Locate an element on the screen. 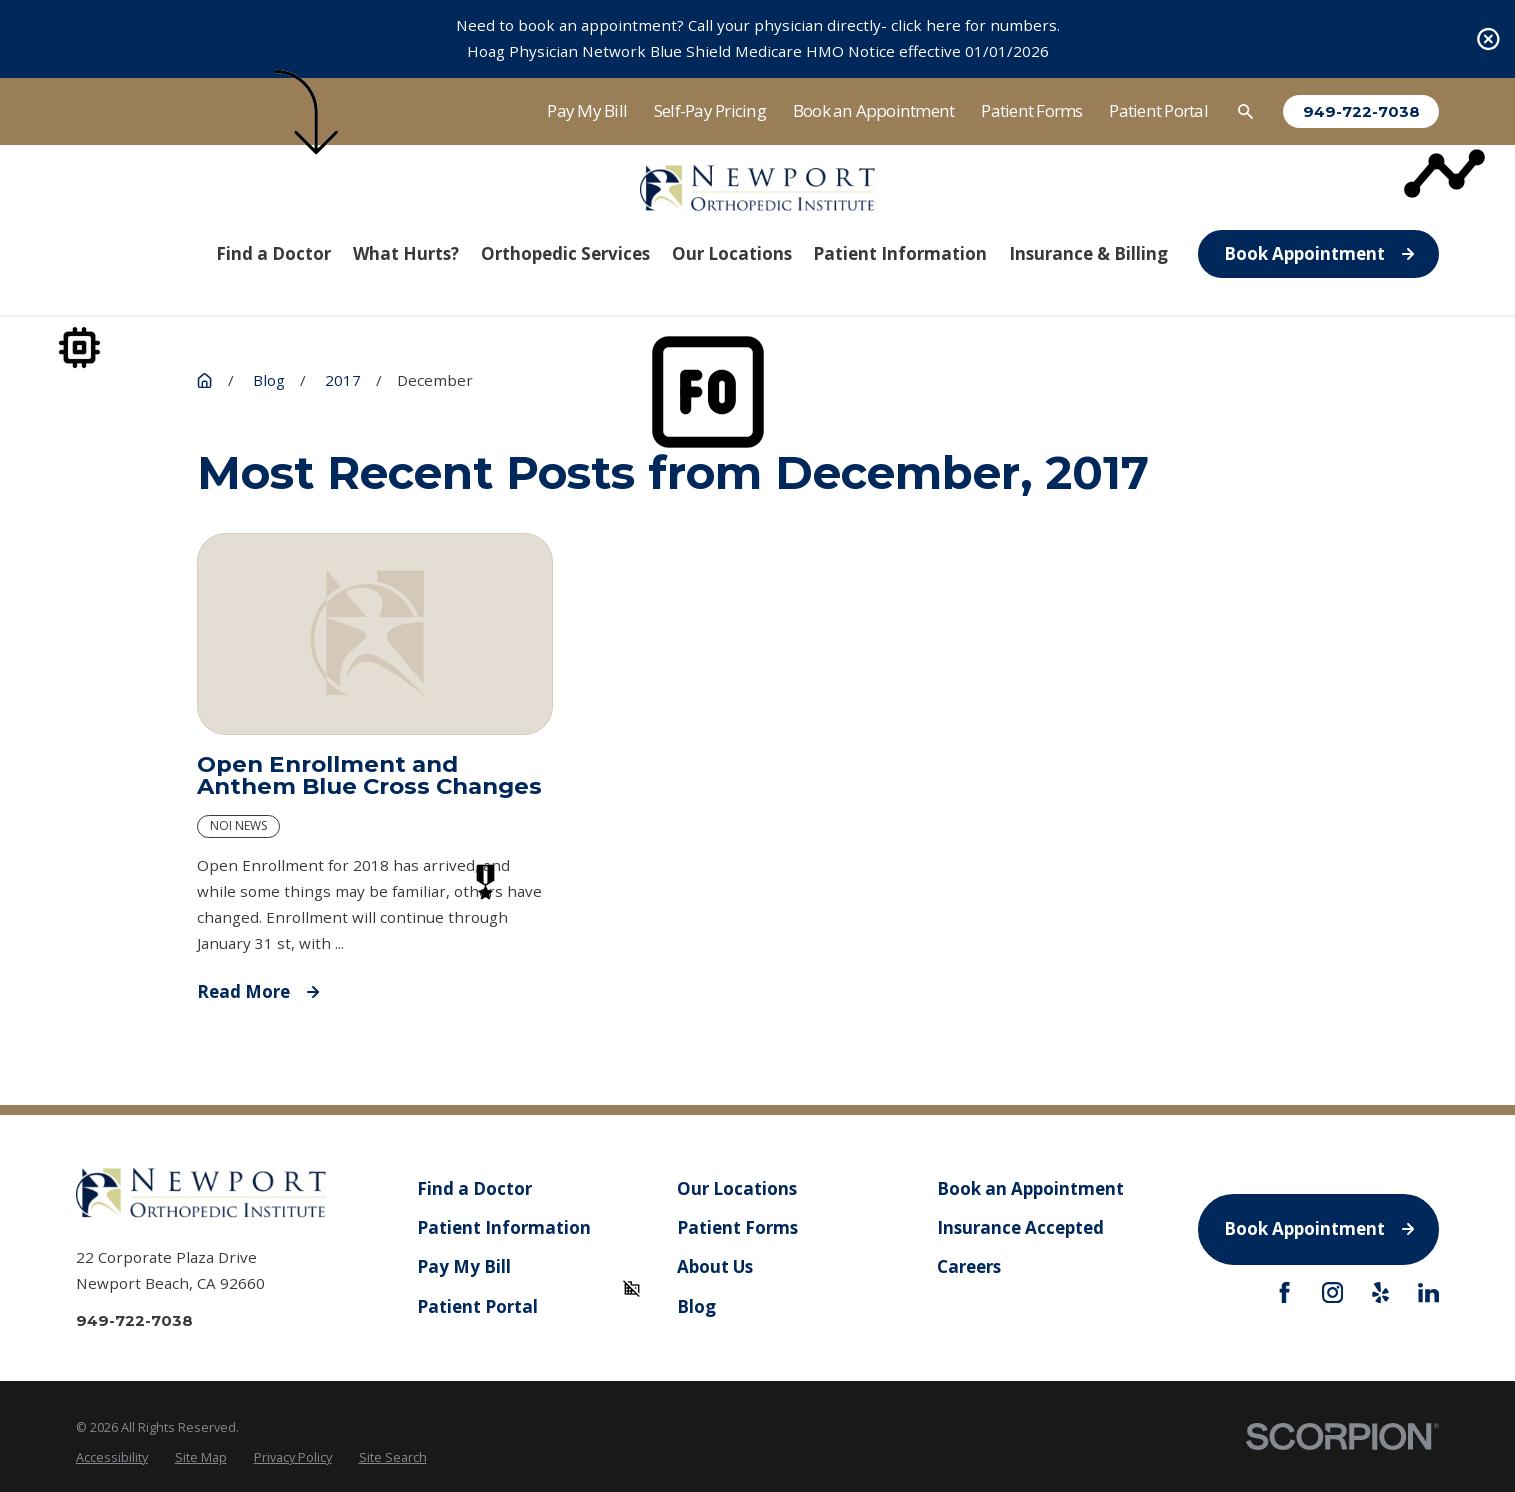 This screenshot has height=1492, width=1515. indicates a website or domain is unavailable is located at coordinates (632, 1288).